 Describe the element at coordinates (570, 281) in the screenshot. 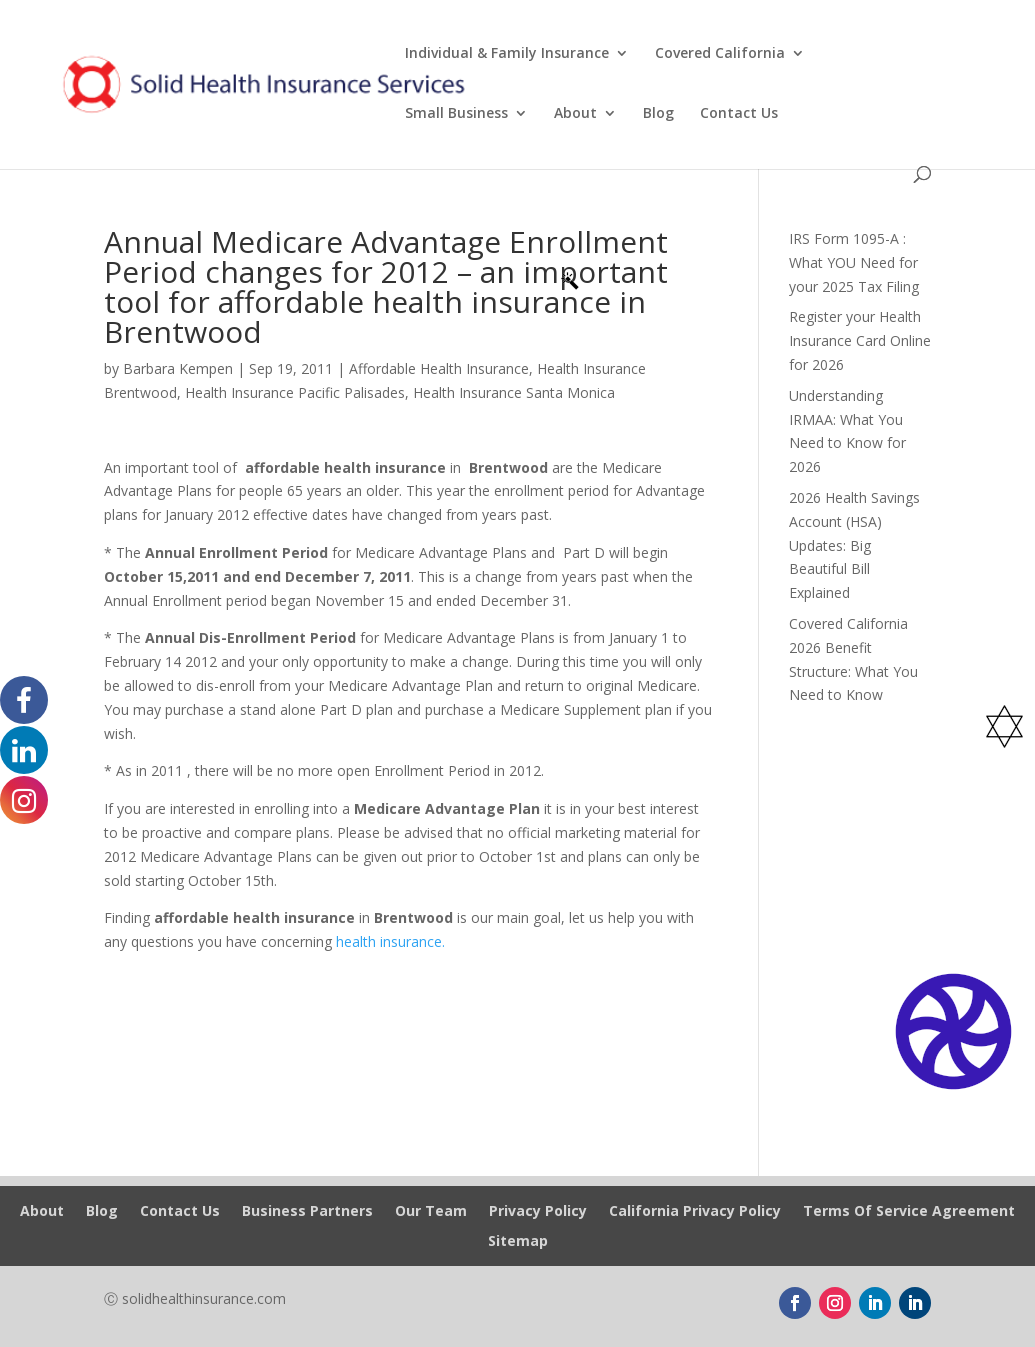

I see `apply auto-enhance or magic adjustments` at that location.